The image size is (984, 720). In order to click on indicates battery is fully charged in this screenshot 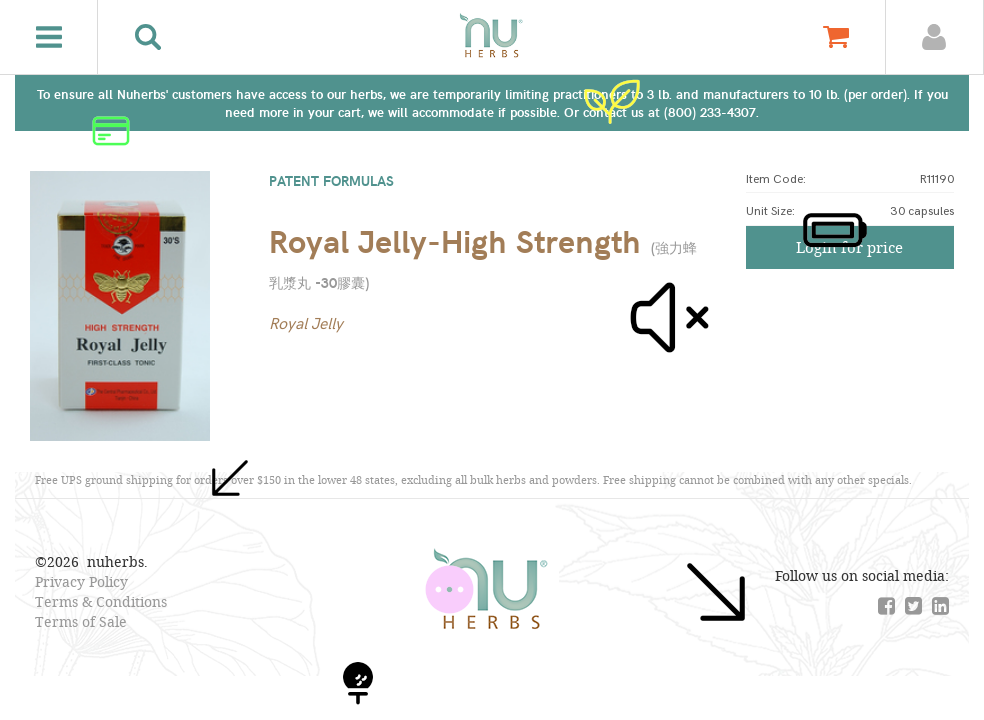, I will do `click(835, 228)`.